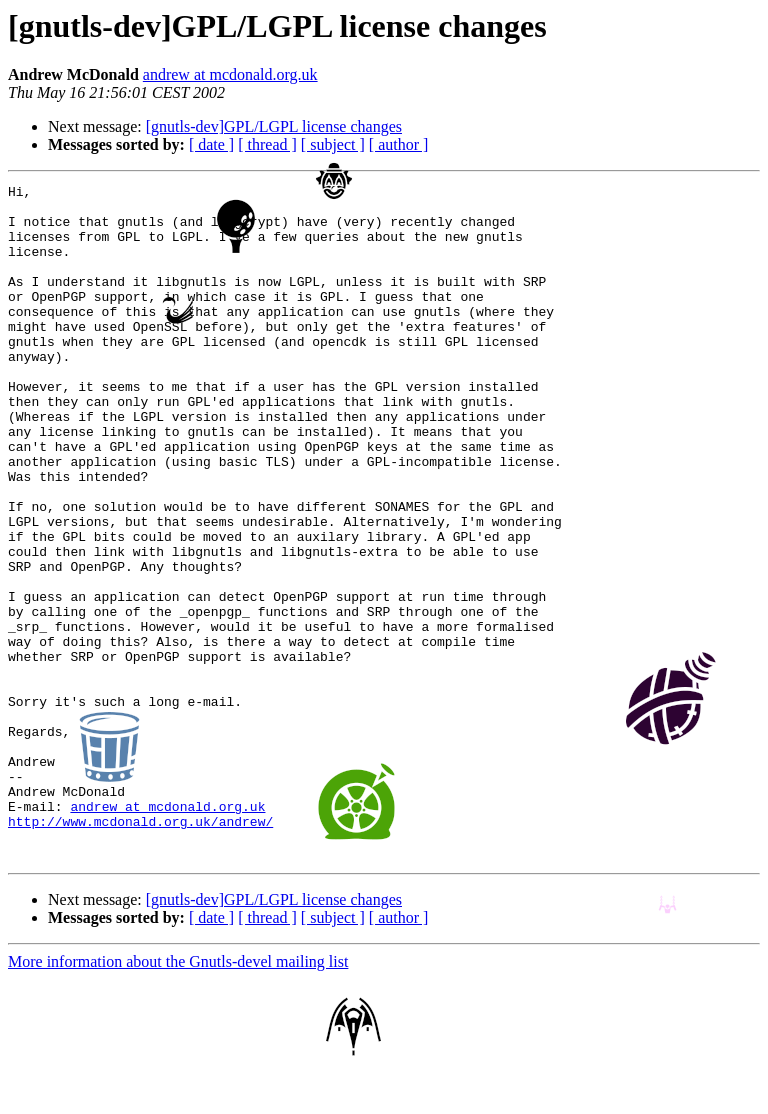 The height and width of the screenshot is (1114, 768). Describe the element at coordinates (356, 801) in the screenshot. I see `report a flat tire or vehicle issue` at that location.